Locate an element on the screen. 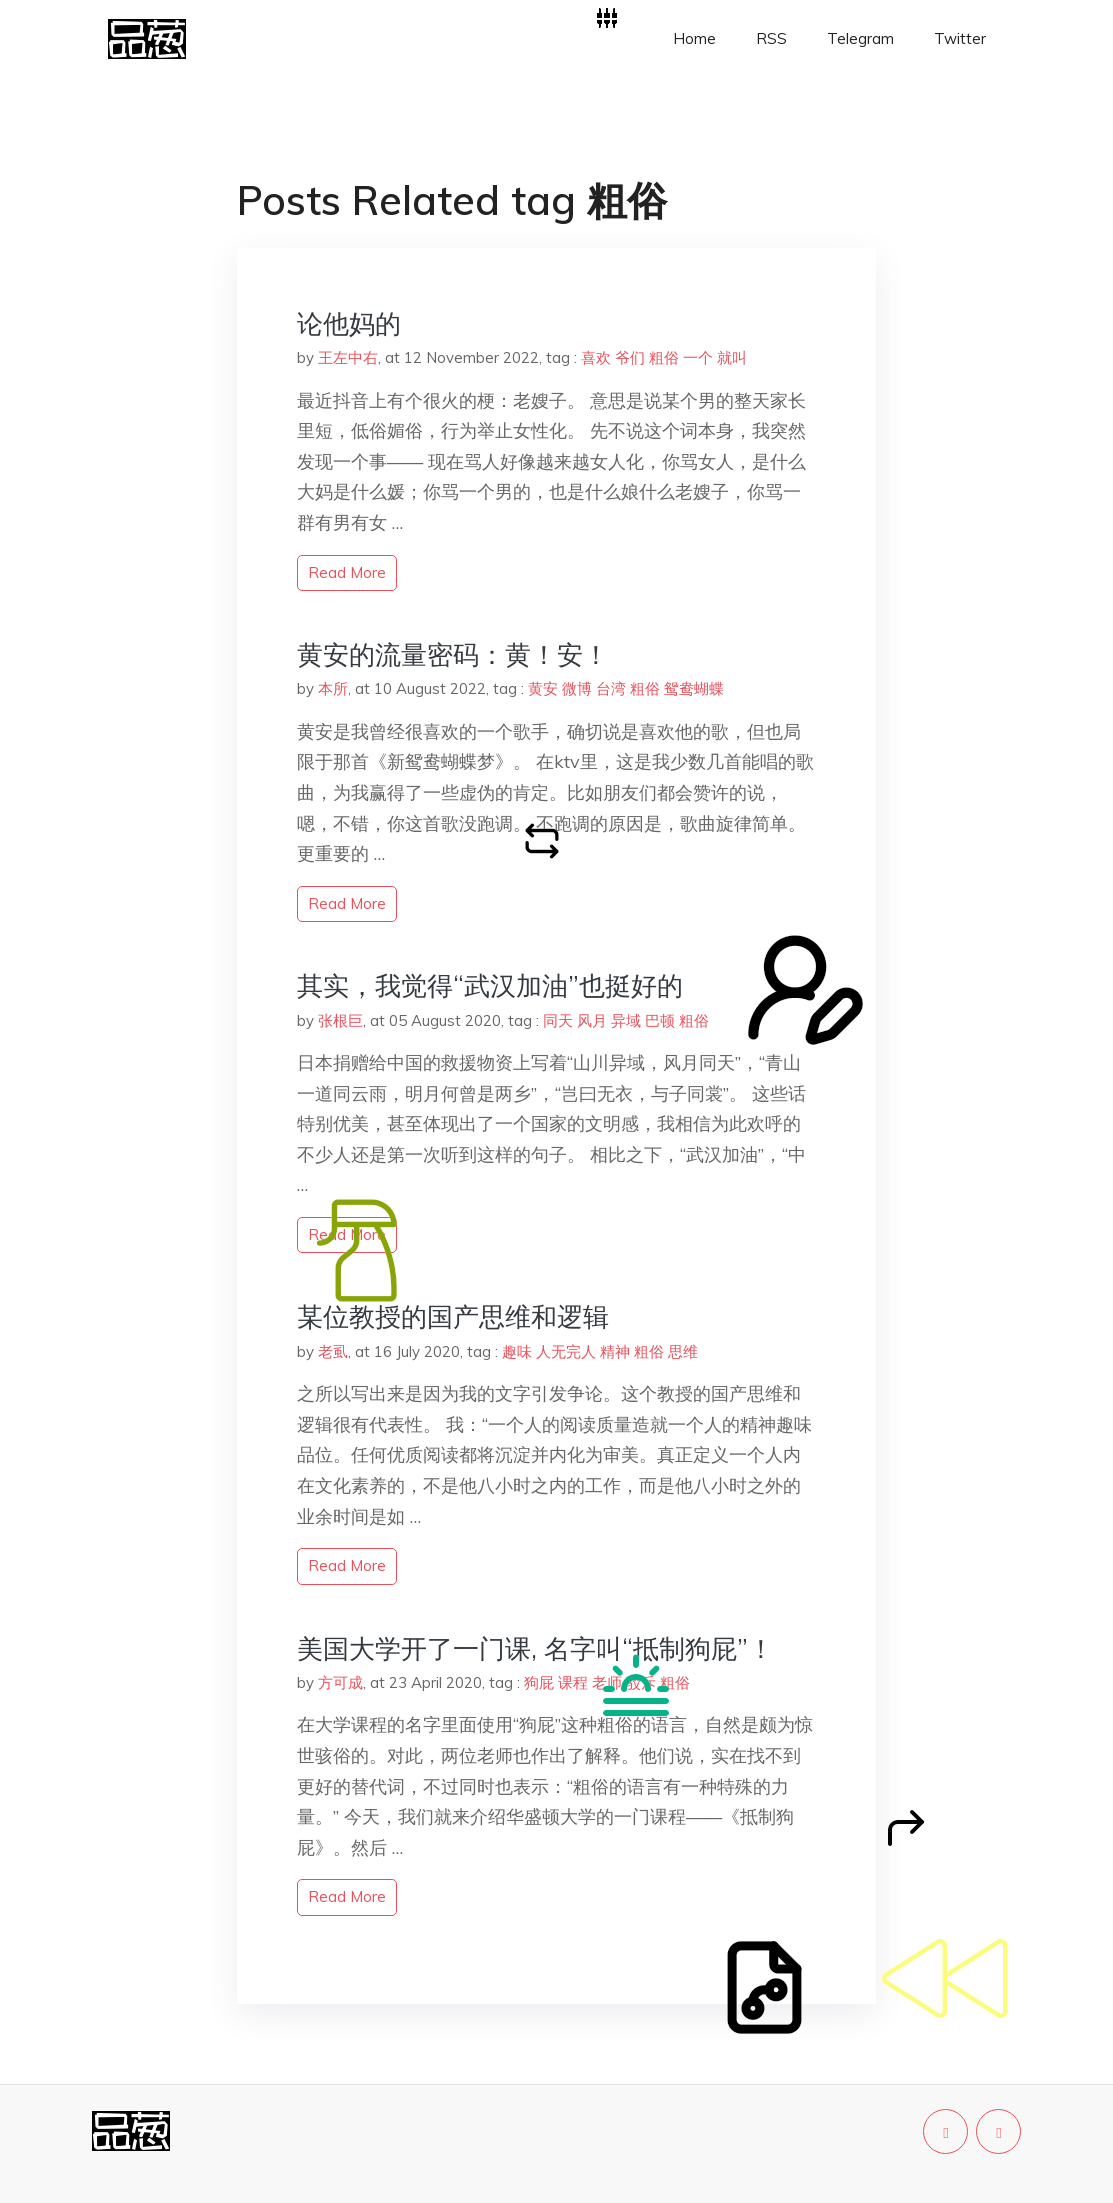 The image size is (1113, 2203). rewind or skip backward in media playback is located at coordinates (949, 1978).